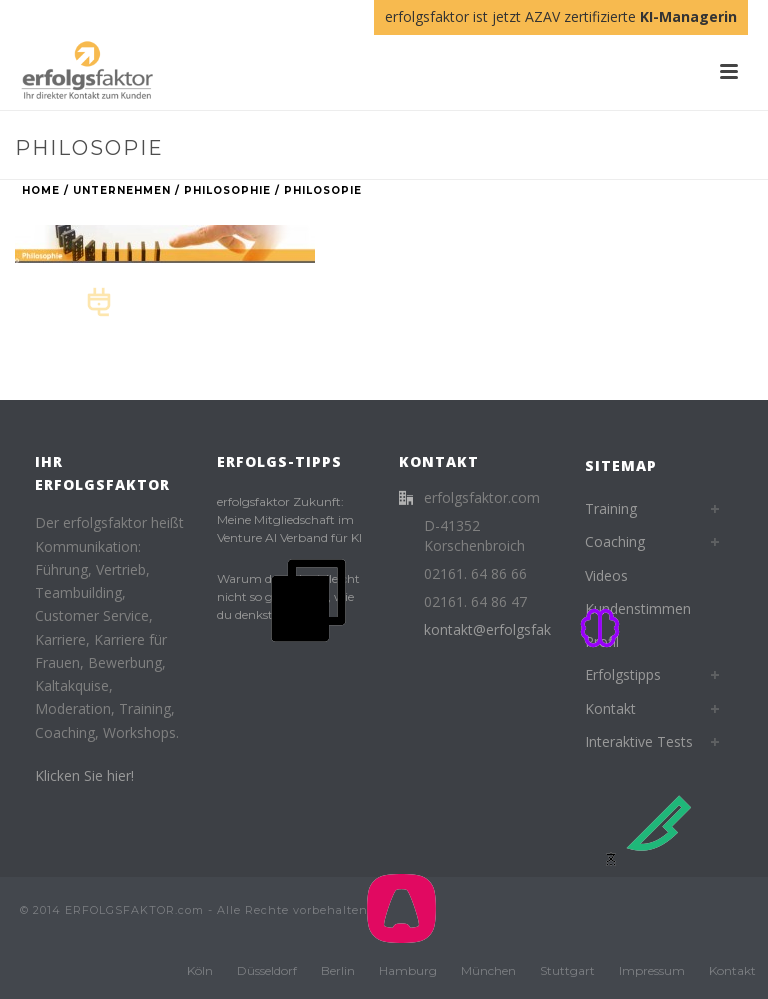  What do you see at coordinates (659, 823) in the screenshot?
I see `slice or cut selected elements` at bounding box center [659, 823].